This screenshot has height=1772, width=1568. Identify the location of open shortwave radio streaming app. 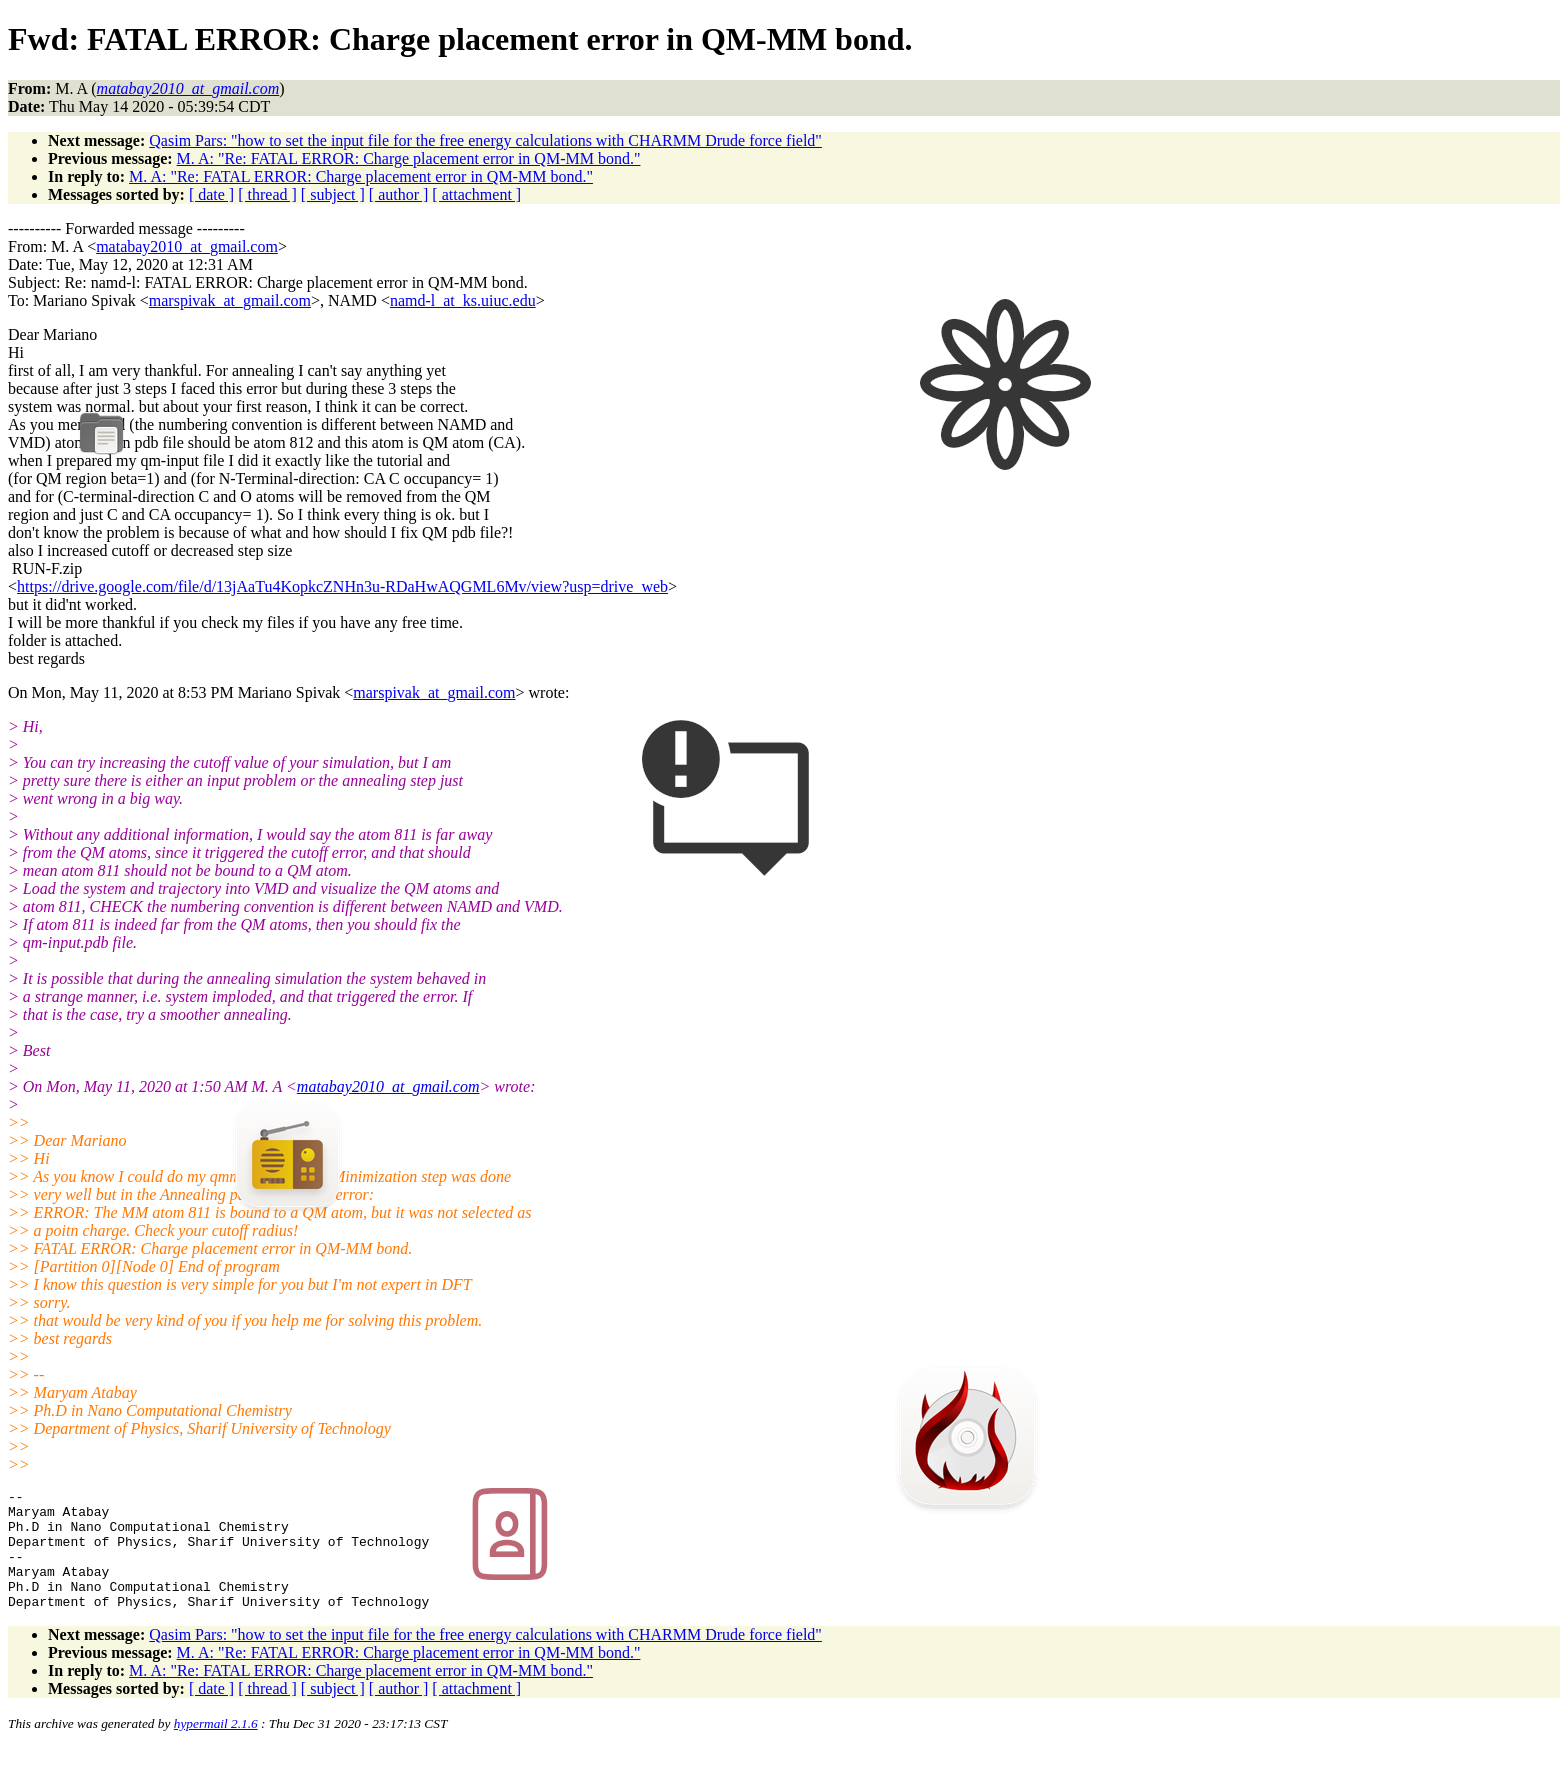
(287, 1155).